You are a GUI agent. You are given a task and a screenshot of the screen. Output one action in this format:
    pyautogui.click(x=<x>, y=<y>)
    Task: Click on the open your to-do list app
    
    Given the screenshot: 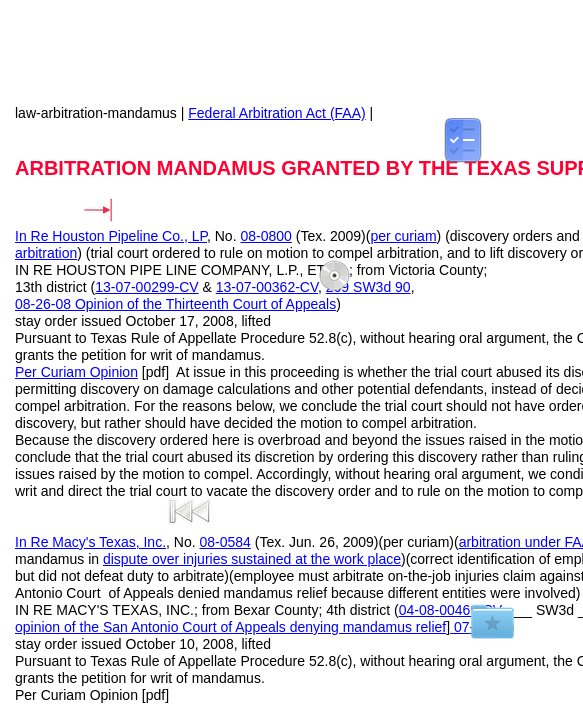 What is the action you would take?
    pyautogui.click(x=463, y=140)
    